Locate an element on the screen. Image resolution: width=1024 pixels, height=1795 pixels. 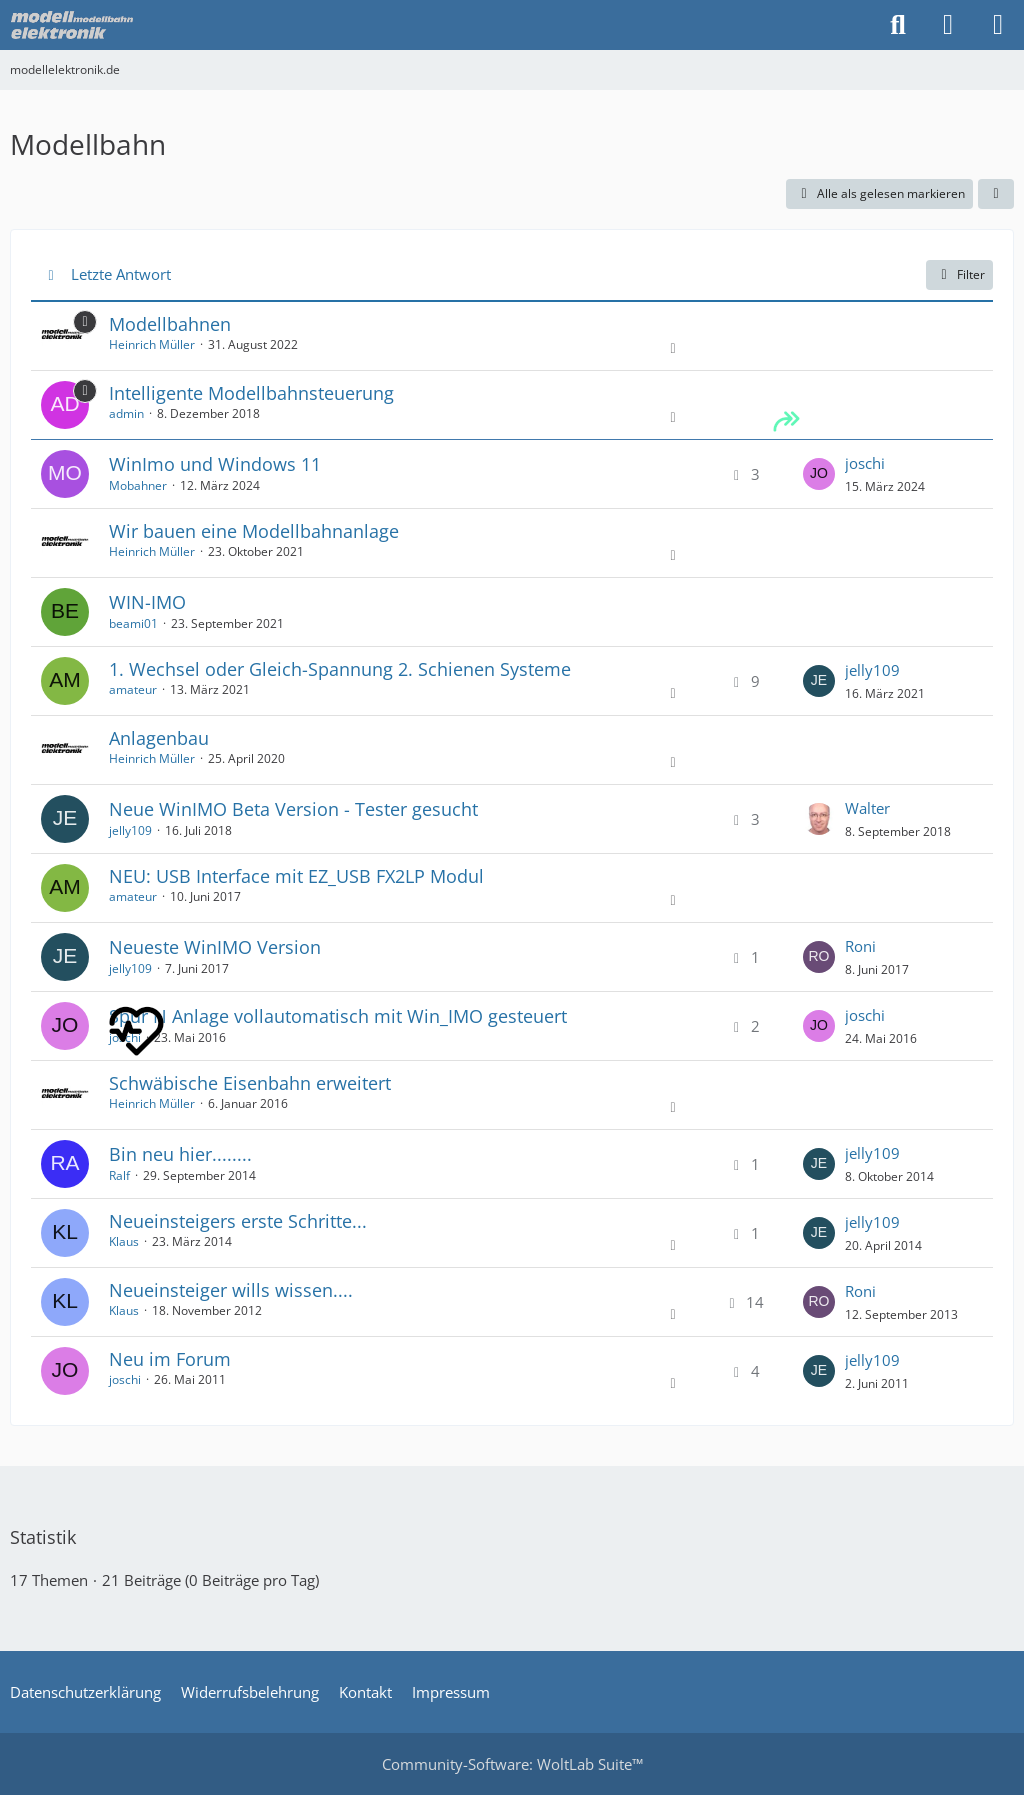
forward message or content to multiple recipients is located at coordinates (786, 421).